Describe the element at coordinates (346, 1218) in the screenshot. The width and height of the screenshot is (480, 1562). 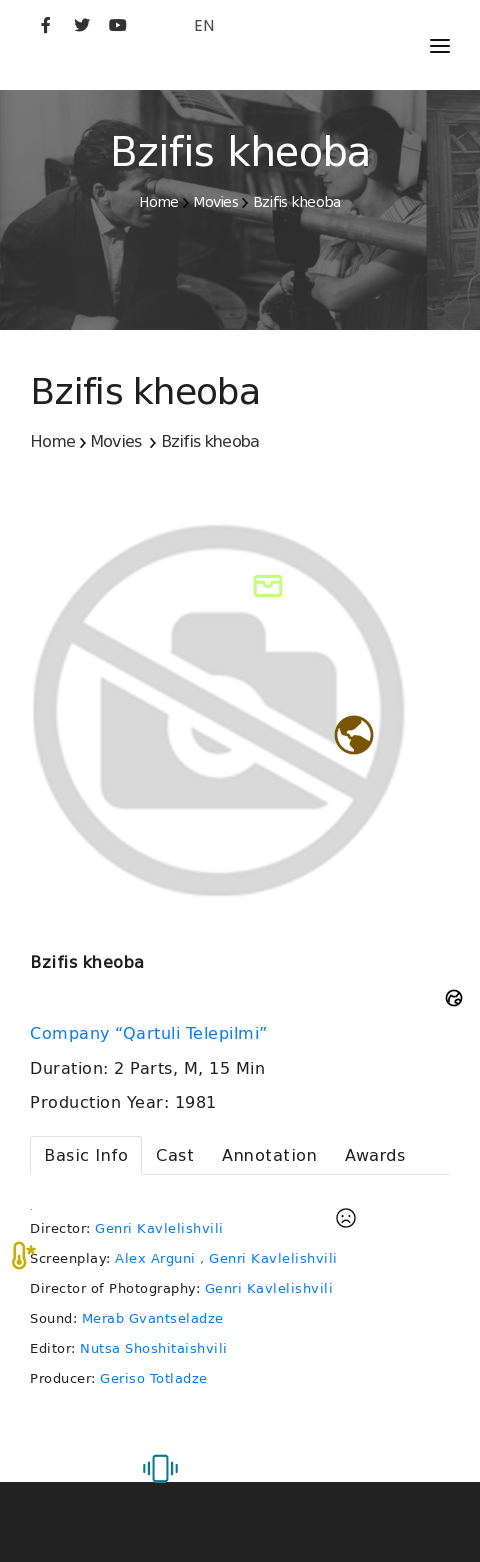
I see `indicate negative feedback or dissatisfaction` at that location.